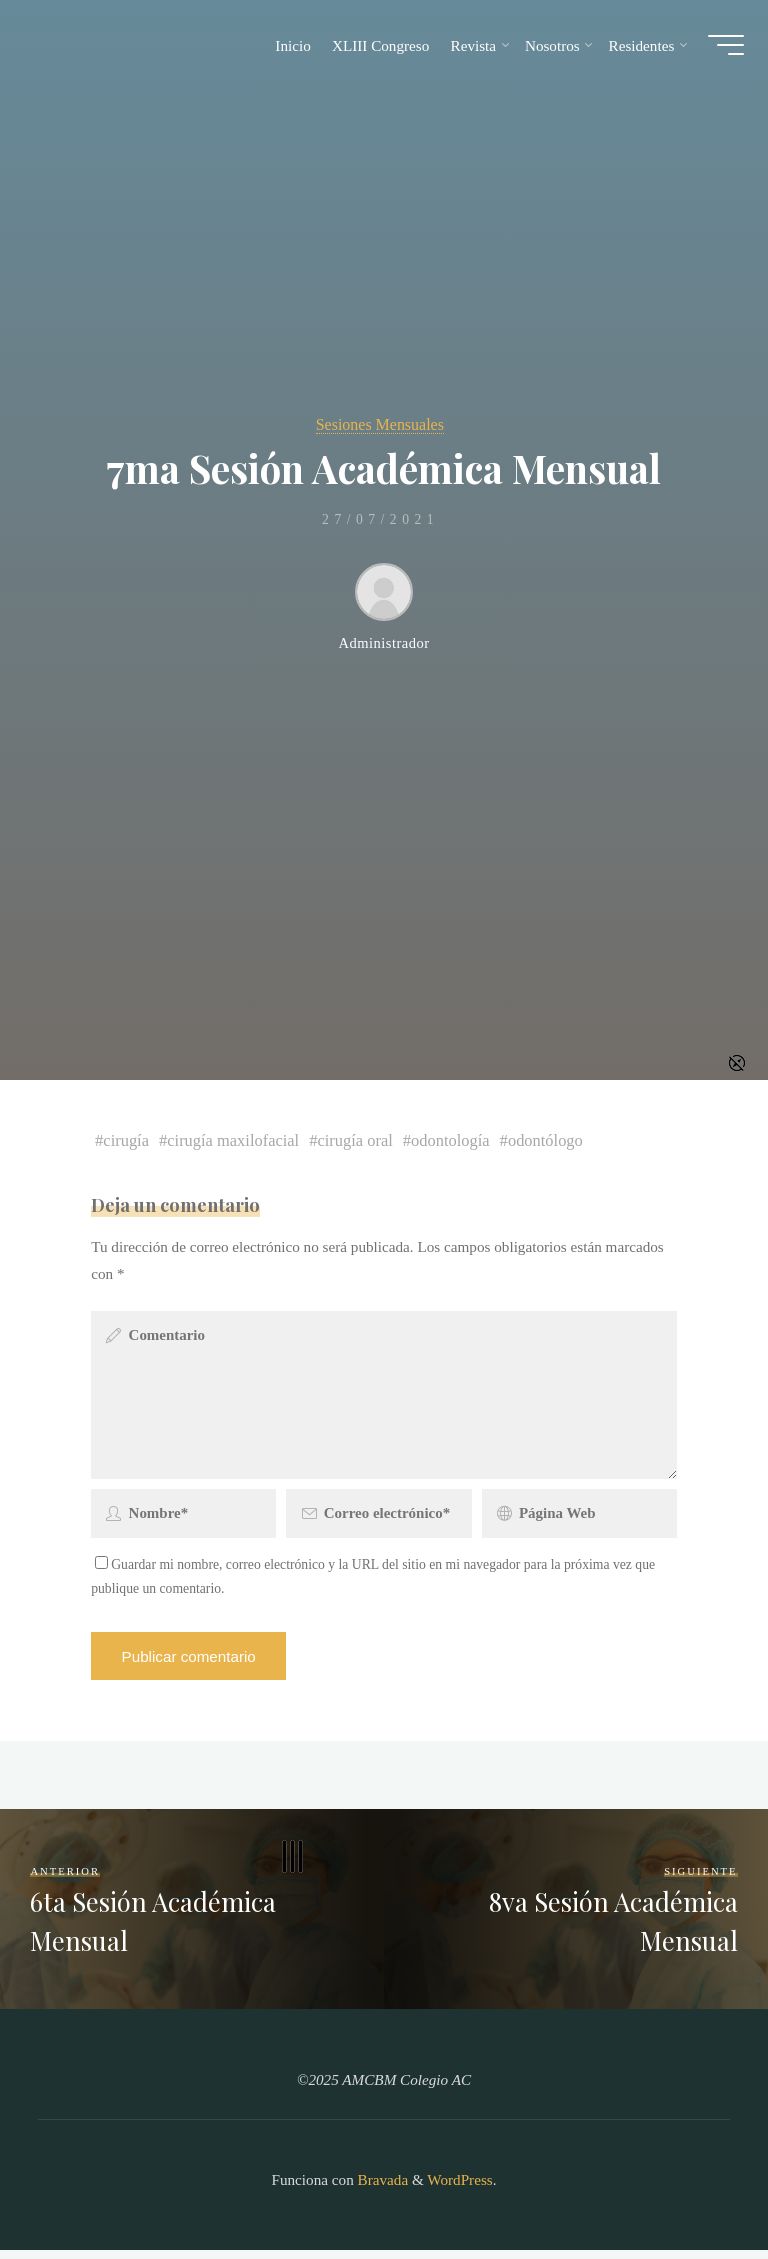 This screenshot has width=768, height=2259. Describe the element at coordinates (292, 1856) in the screenshot. I see `indicates a count of three` at that location.